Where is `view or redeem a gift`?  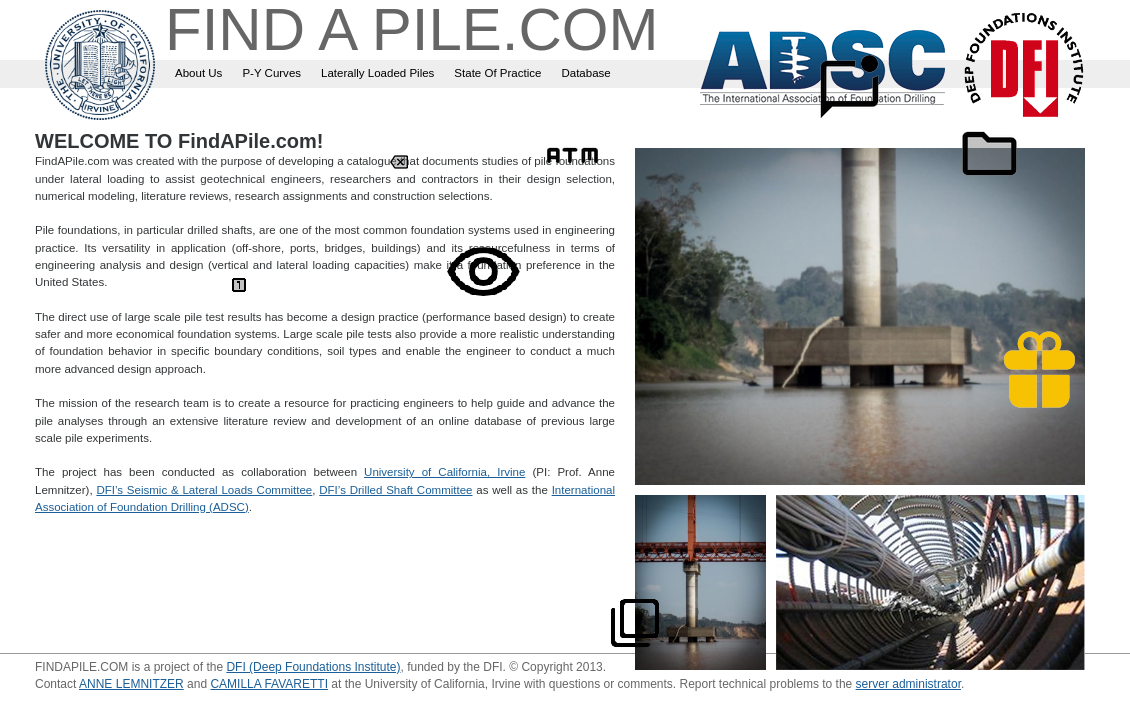
view or redeem a gift is located at coordinates (1039, 369).